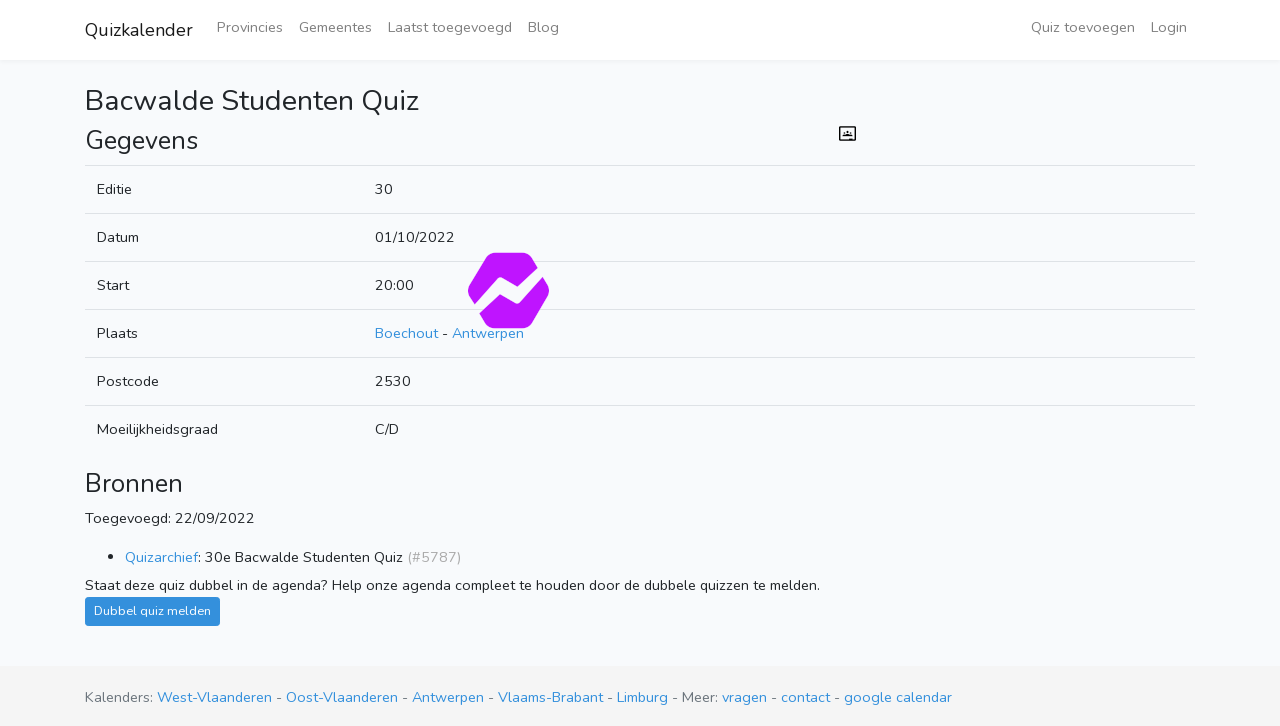  What do you see at coordinates (508, 290) in the screenshot?
I see `open Baremetrics dashboard` at bounding box center [508, 290].